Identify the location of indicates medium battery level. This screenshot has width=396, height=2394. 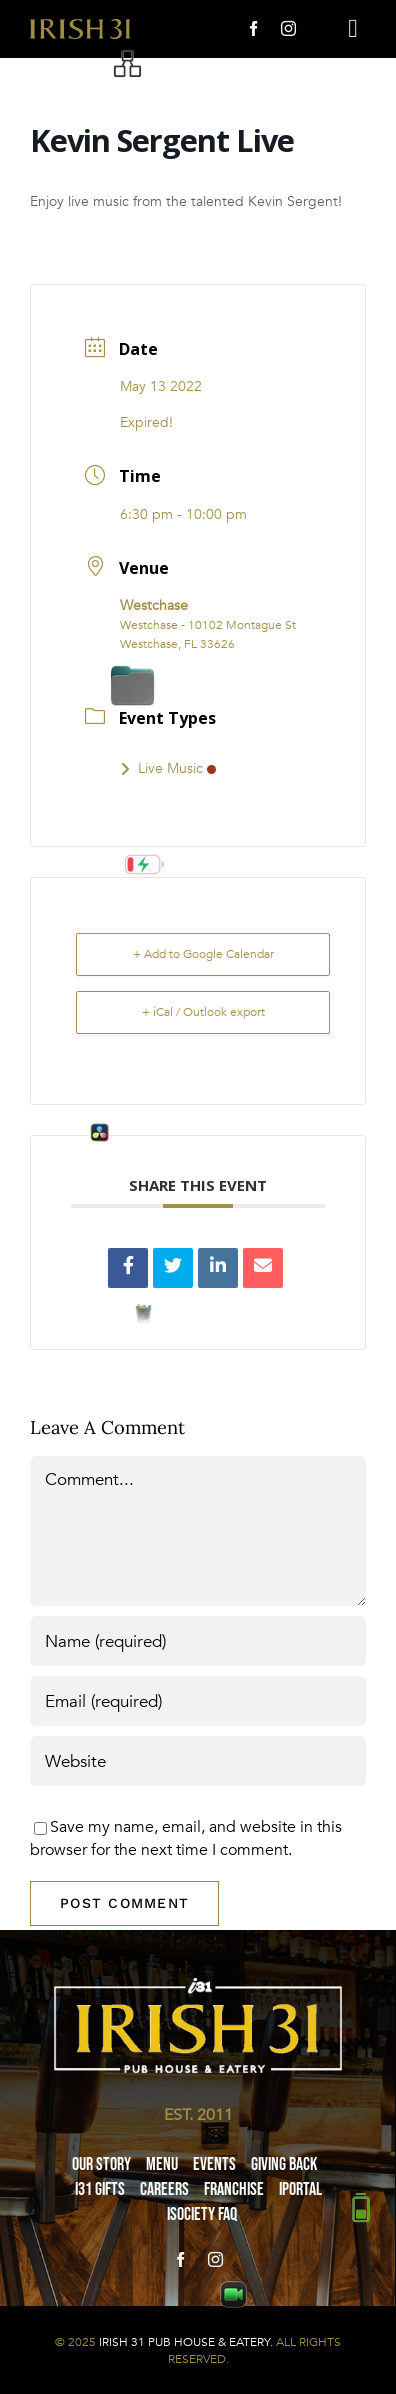
(361, 2208).